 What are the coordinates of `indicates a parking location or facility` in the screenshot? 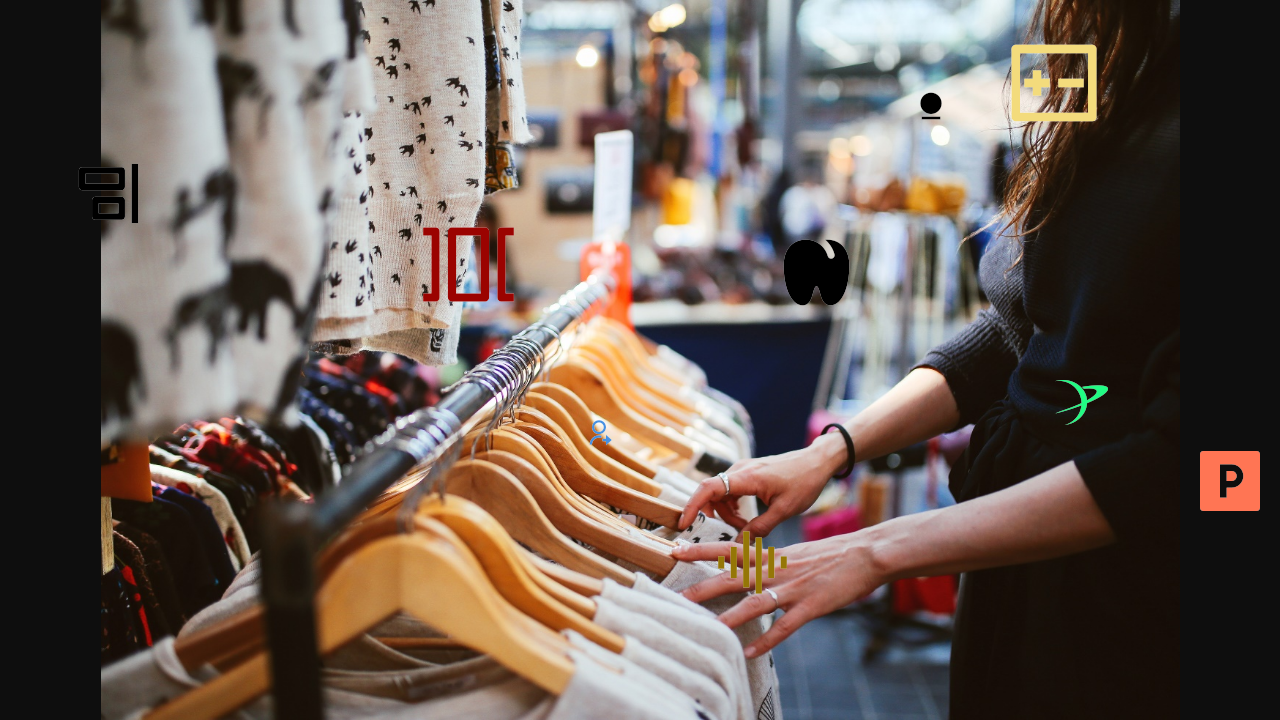 It's located at (1230, 481).